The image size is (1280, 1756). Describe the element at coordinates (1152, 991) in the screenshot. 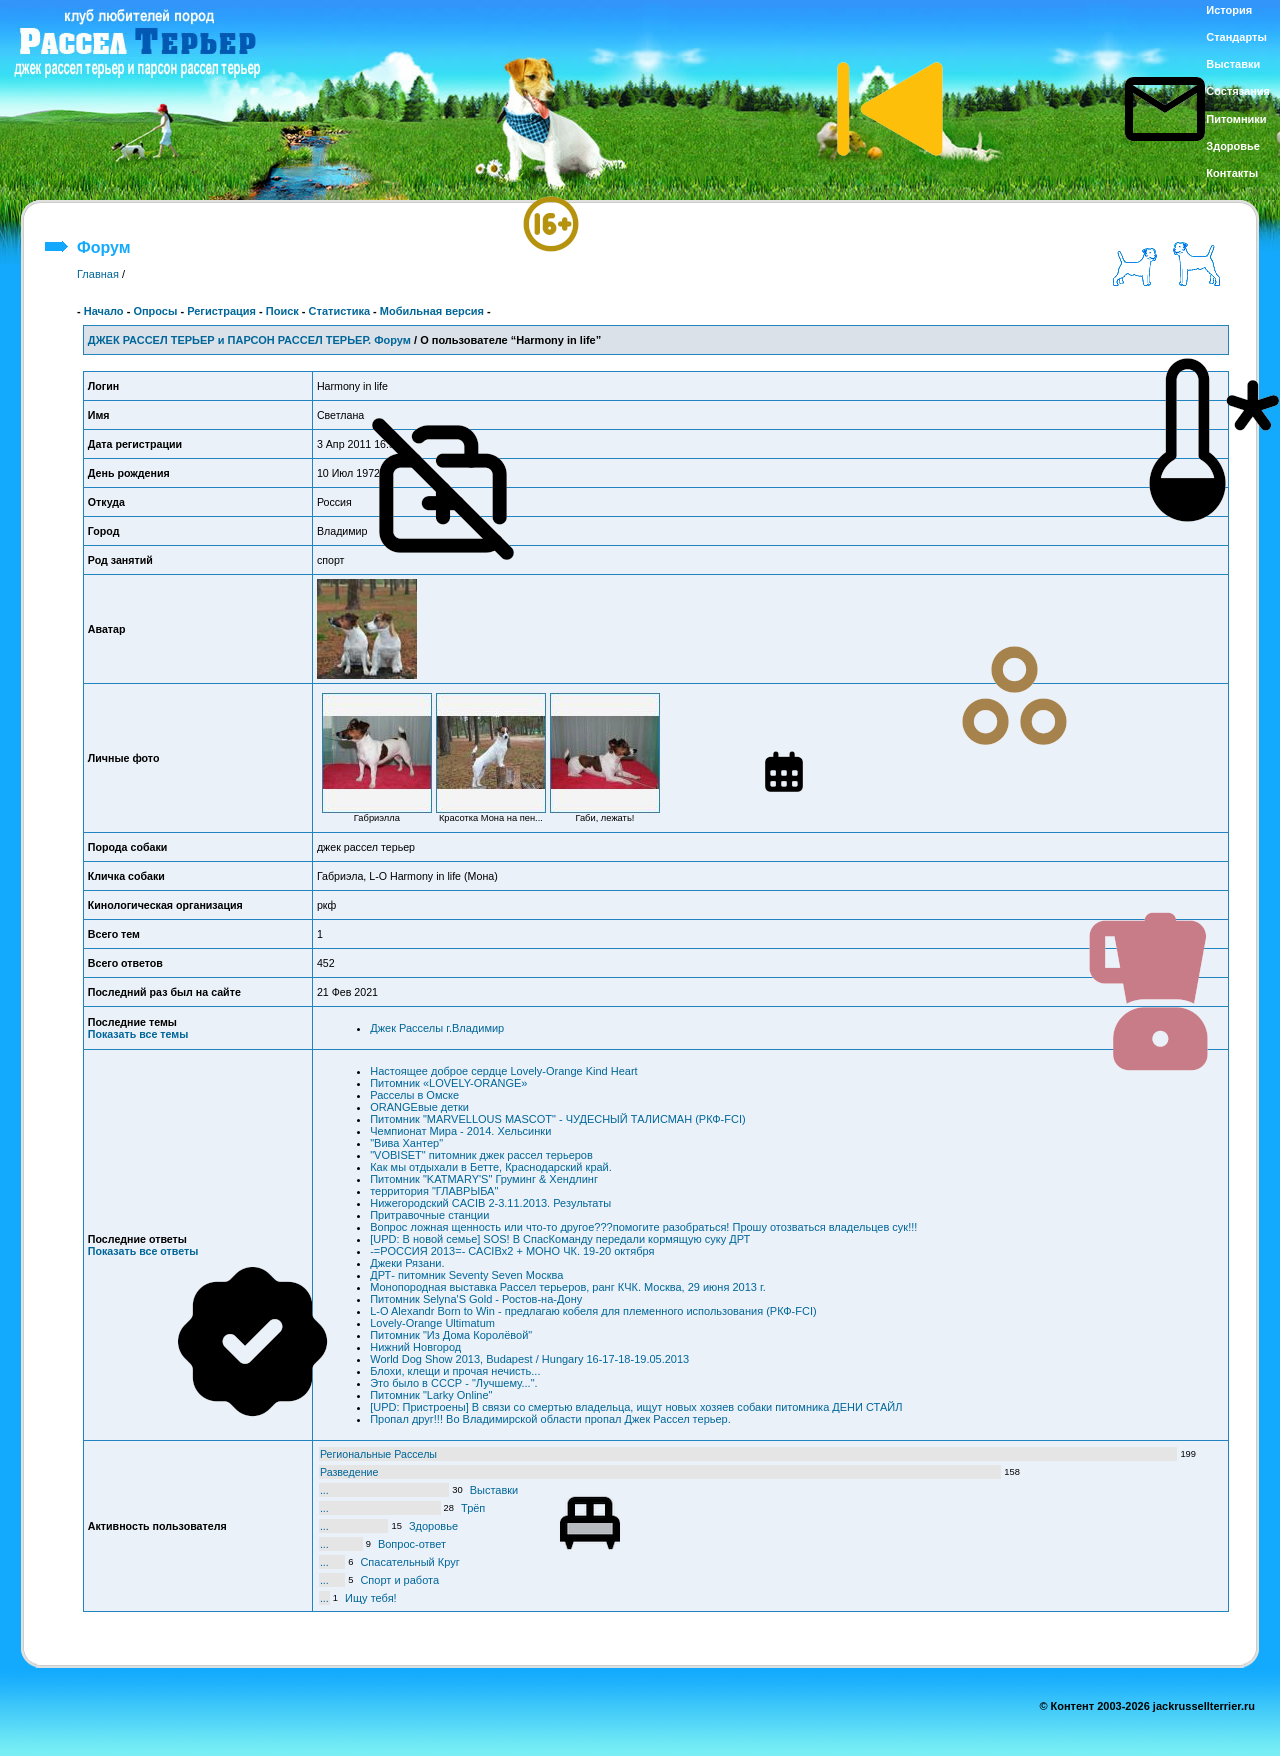

I see `access blender or mixing tool settings` at that location.